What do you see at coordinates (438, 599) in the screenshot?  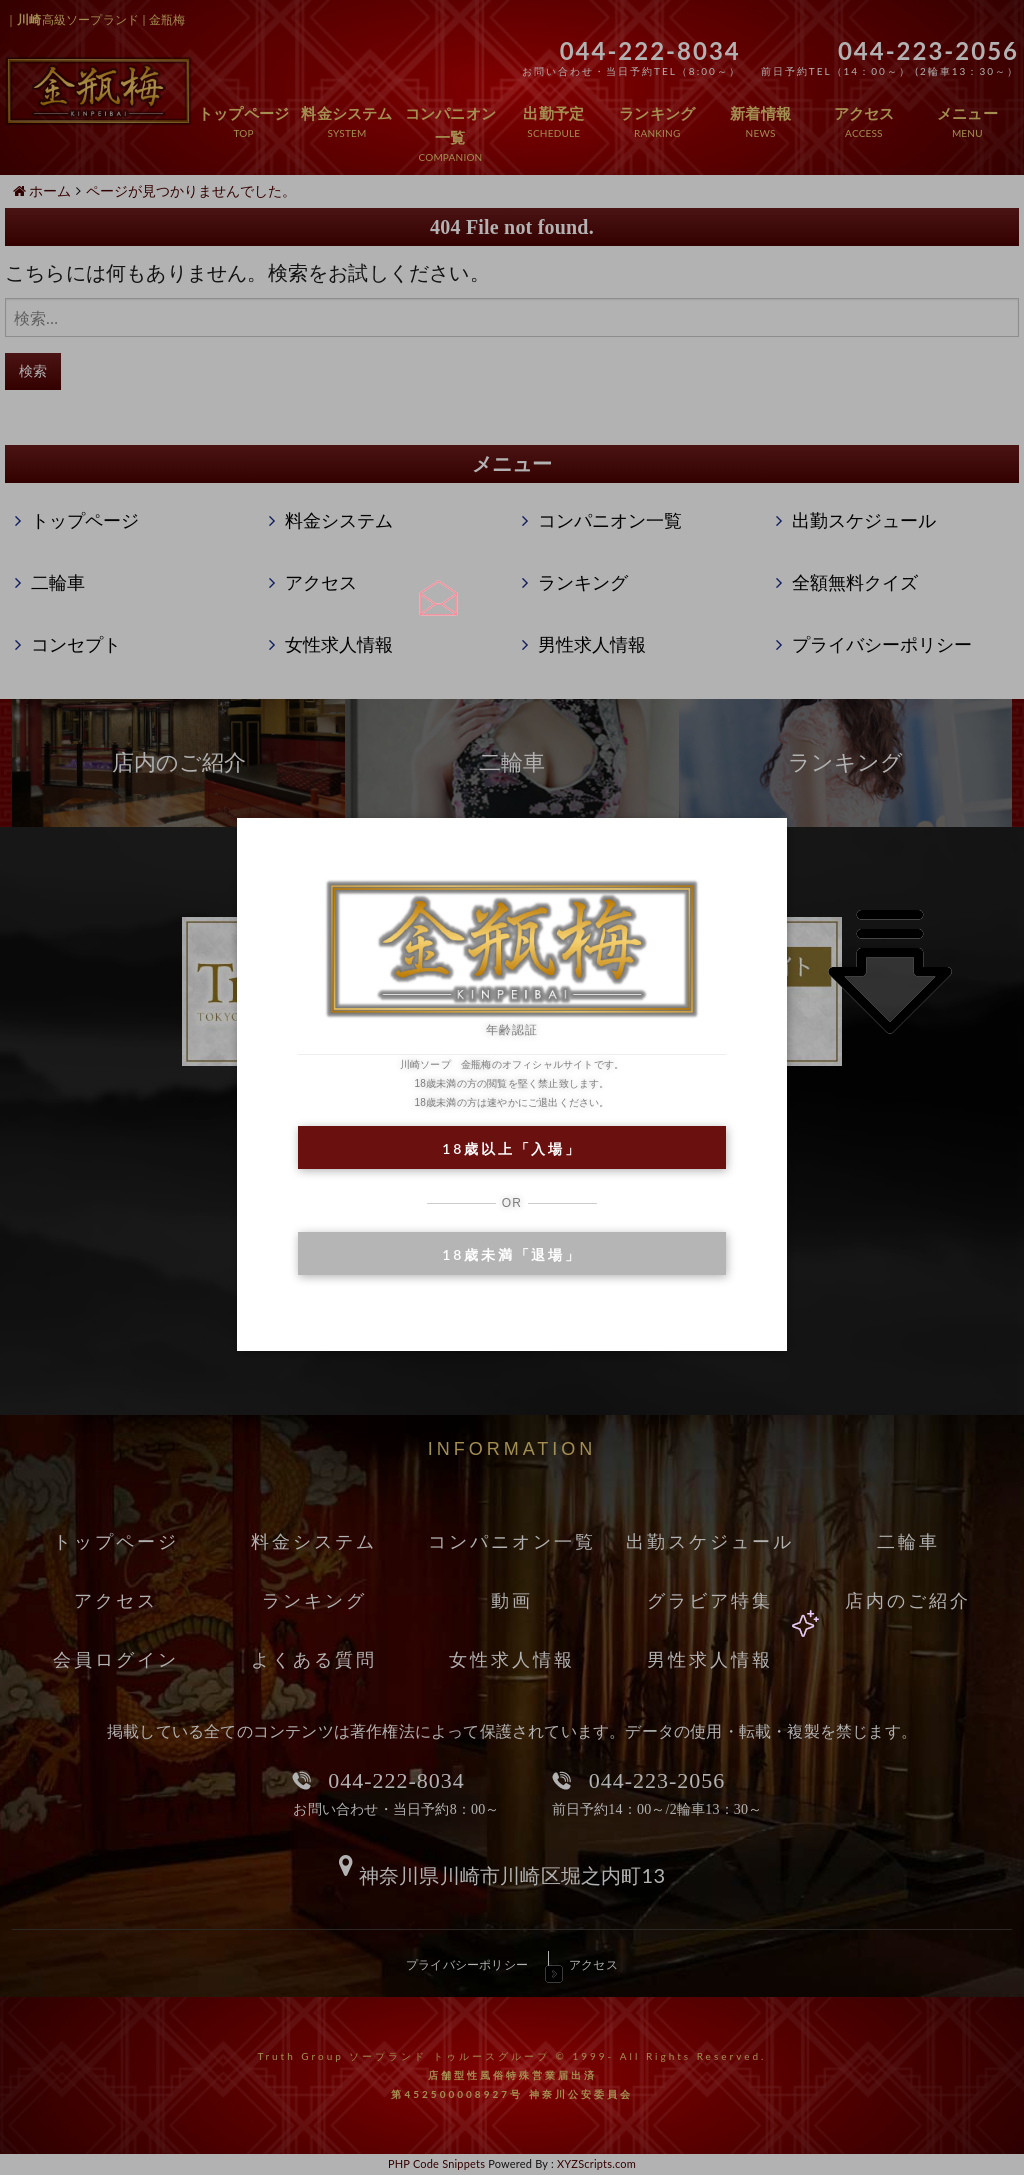 I see `view an opened or read email` at bounding box center [438, 599].